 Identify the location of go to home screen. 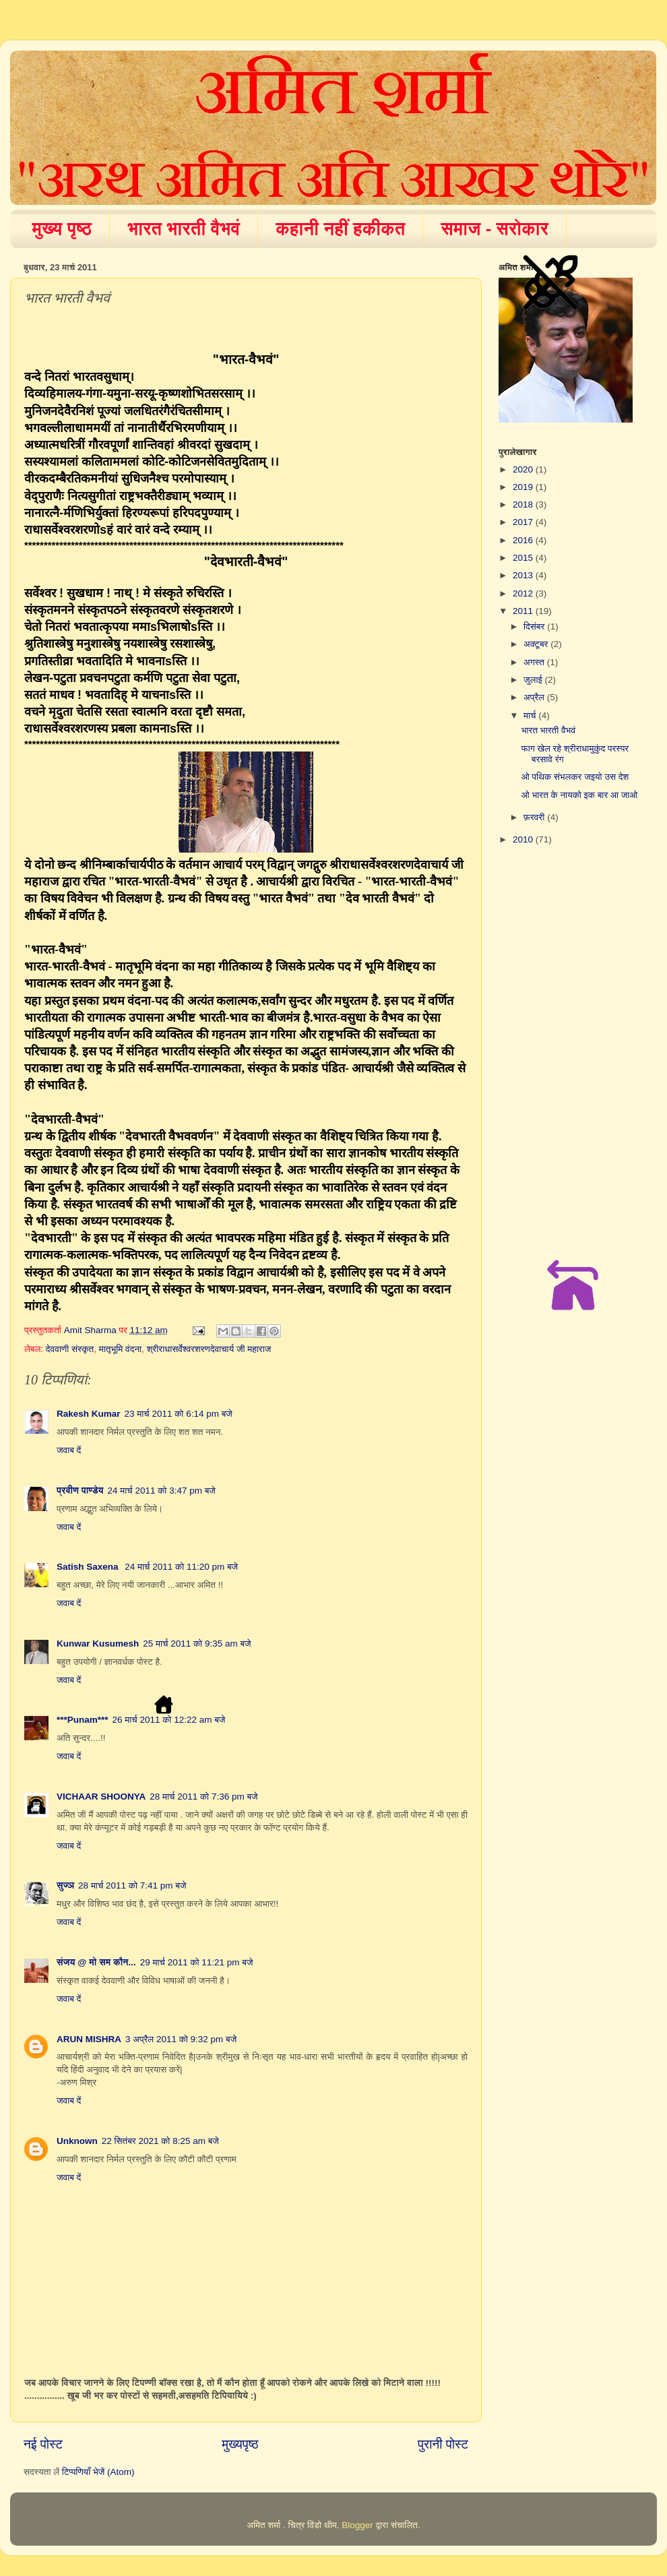
(164, 1705).